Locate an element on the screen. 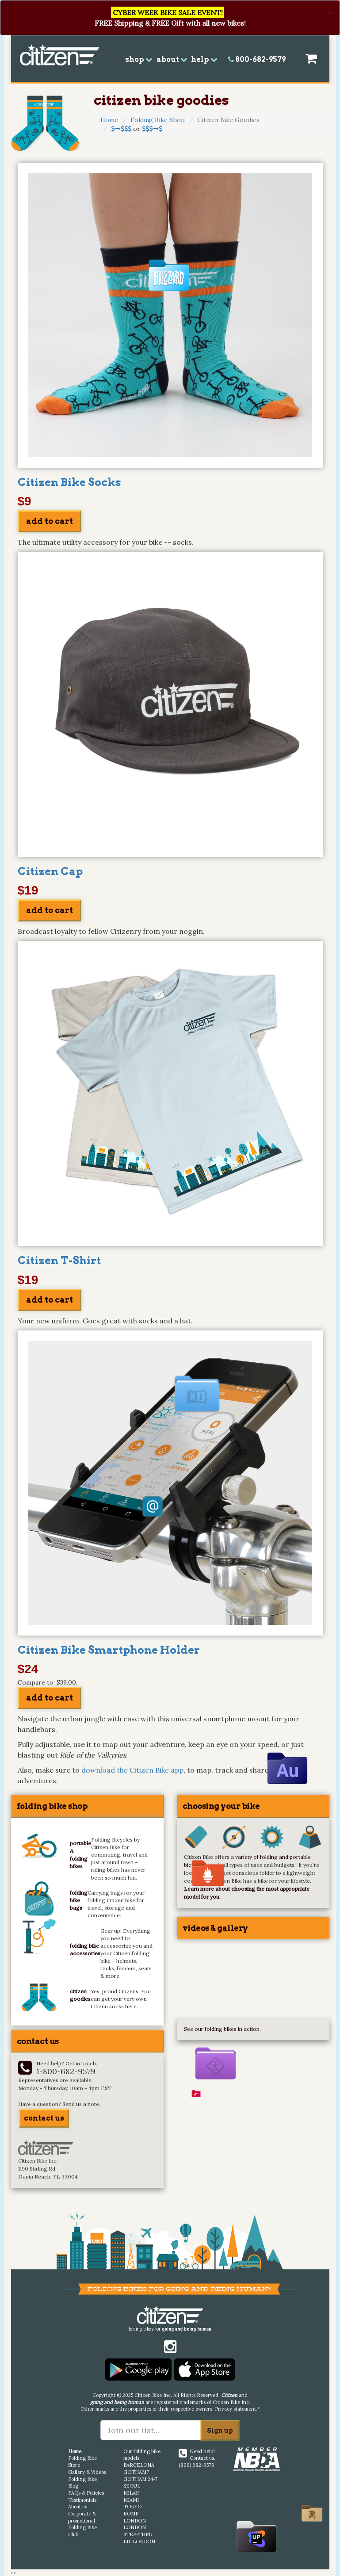  folder containing historical or ancient history files is located at coordinates (312, 2514).